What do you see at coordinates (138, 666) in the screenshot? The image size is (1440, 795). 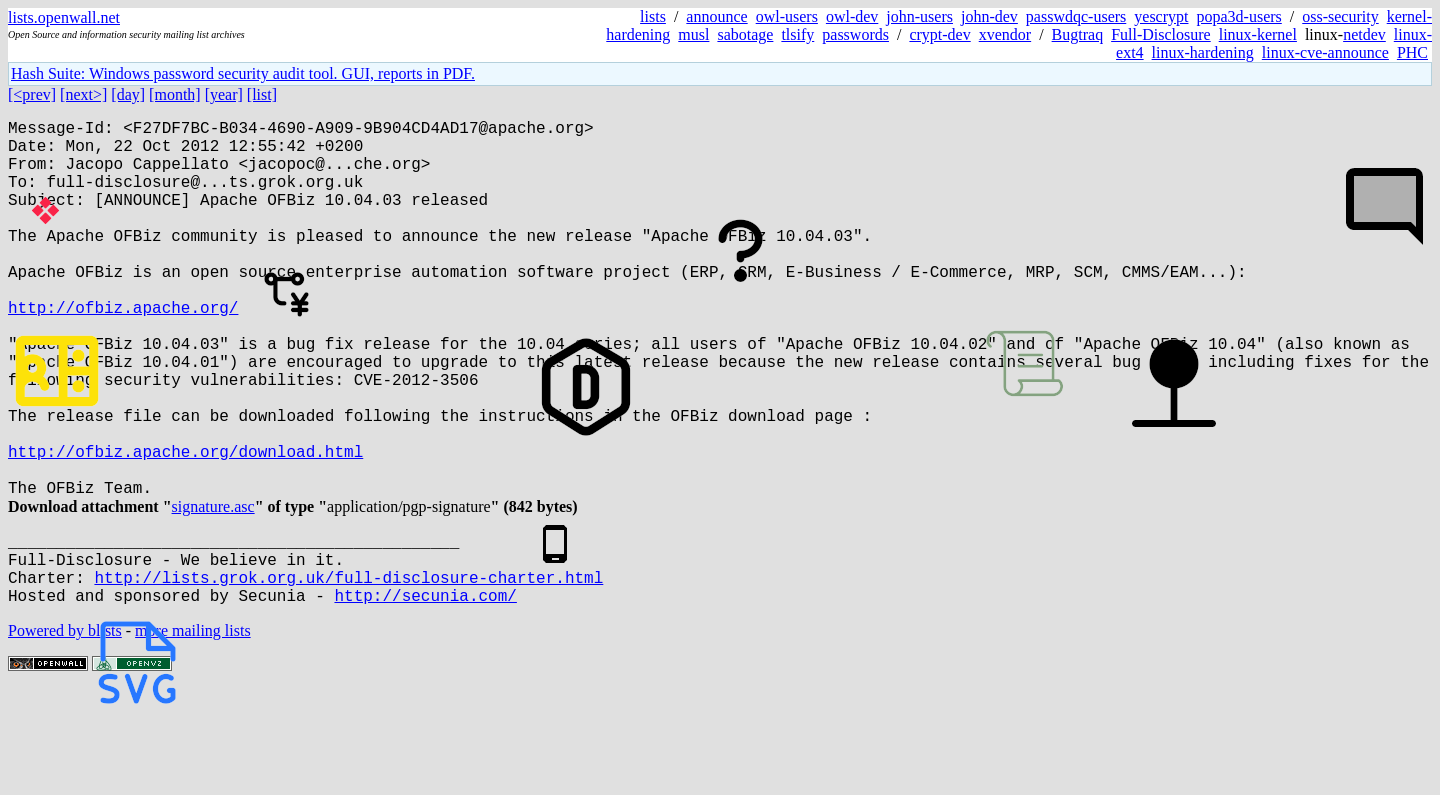 I see `view or open an SVG file` at bounding box center [138, 666].